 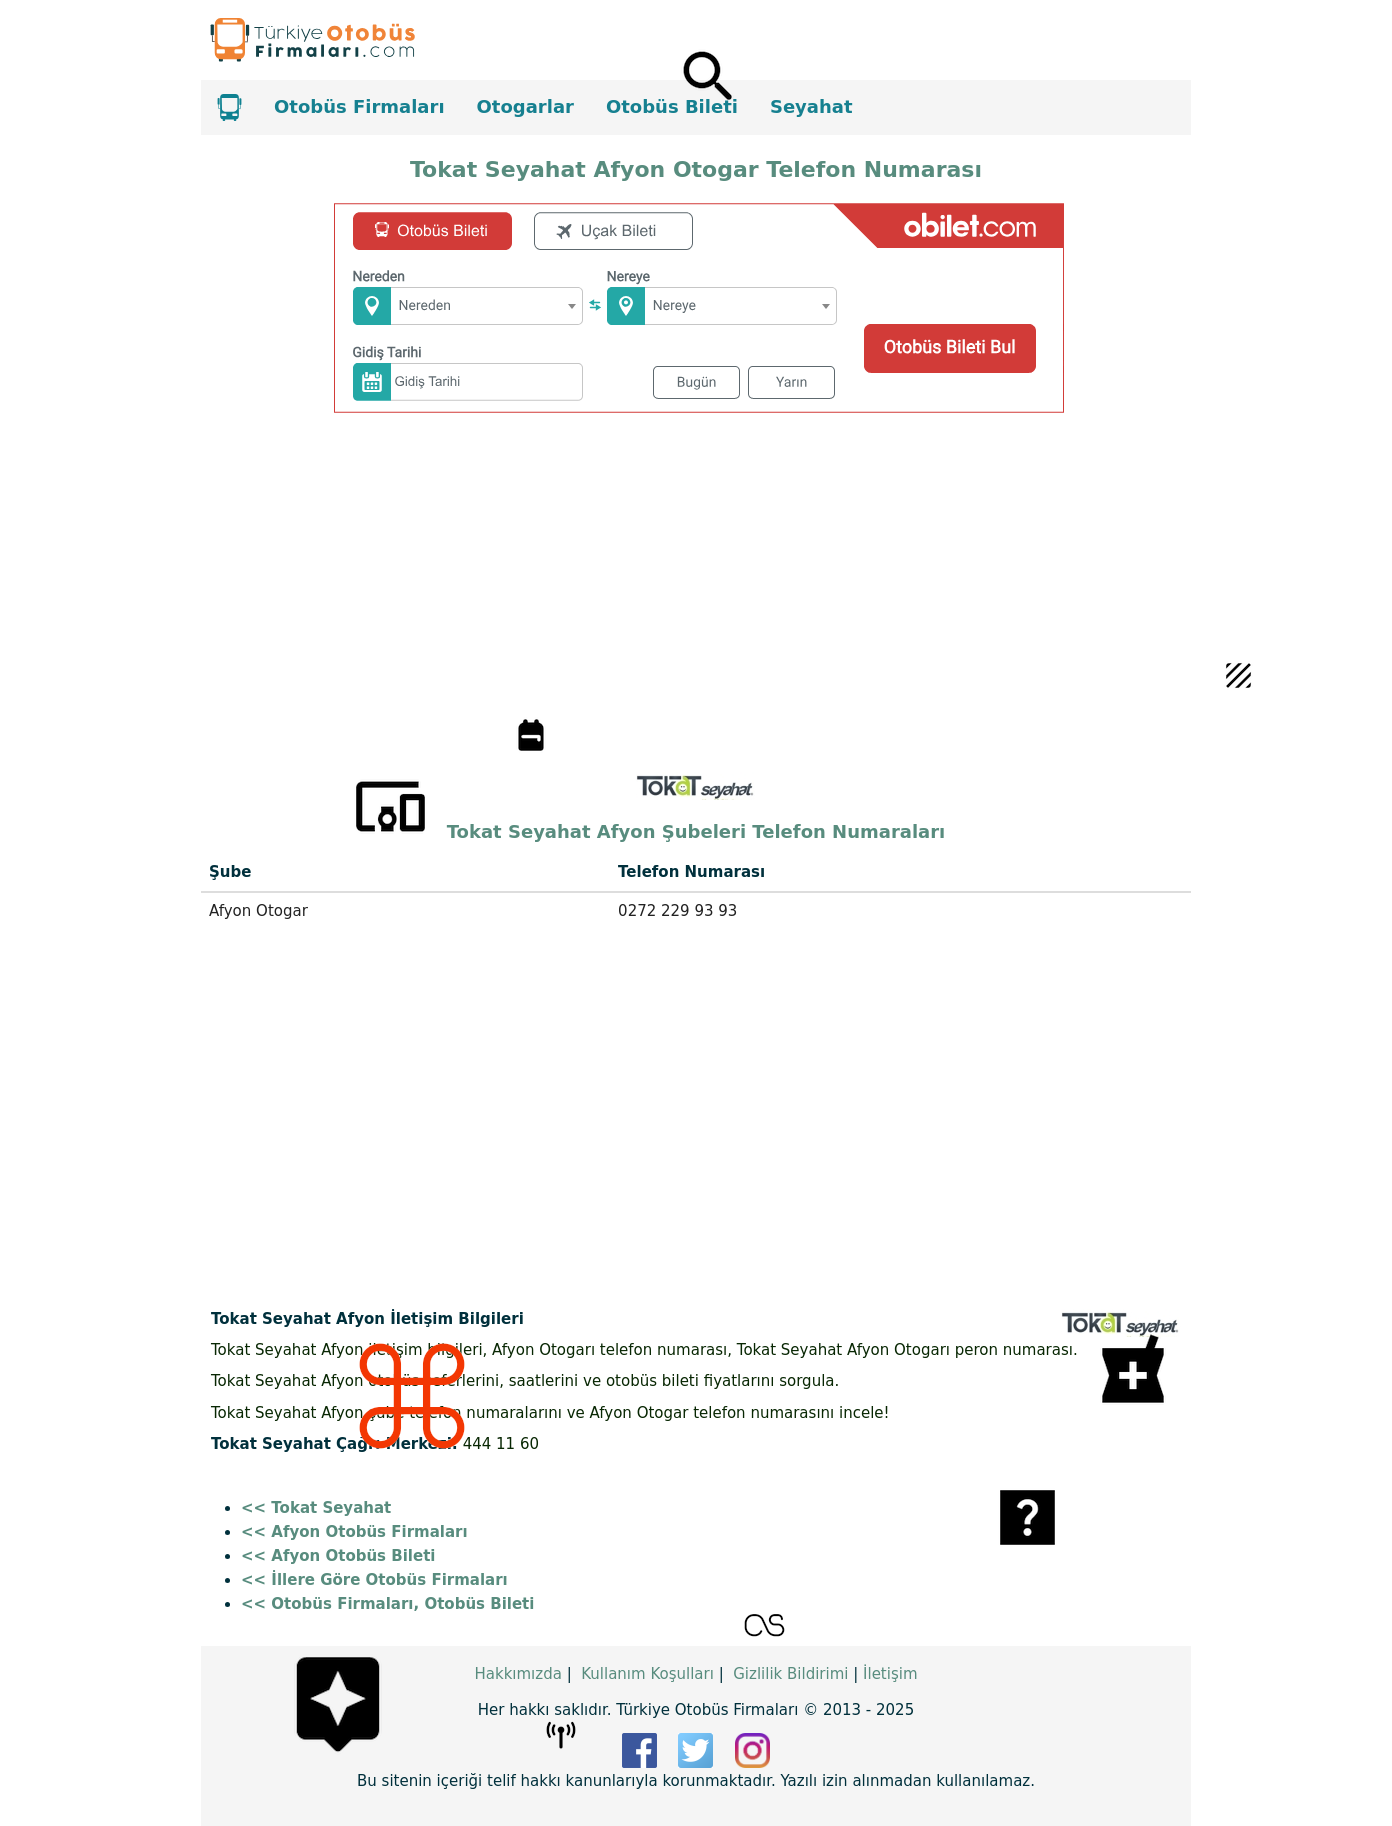 What do you see at coordinates (561, 1735) in the screenshot?
I see `indicates active broadcast or live streaming` at bounding box center [561, 1735].